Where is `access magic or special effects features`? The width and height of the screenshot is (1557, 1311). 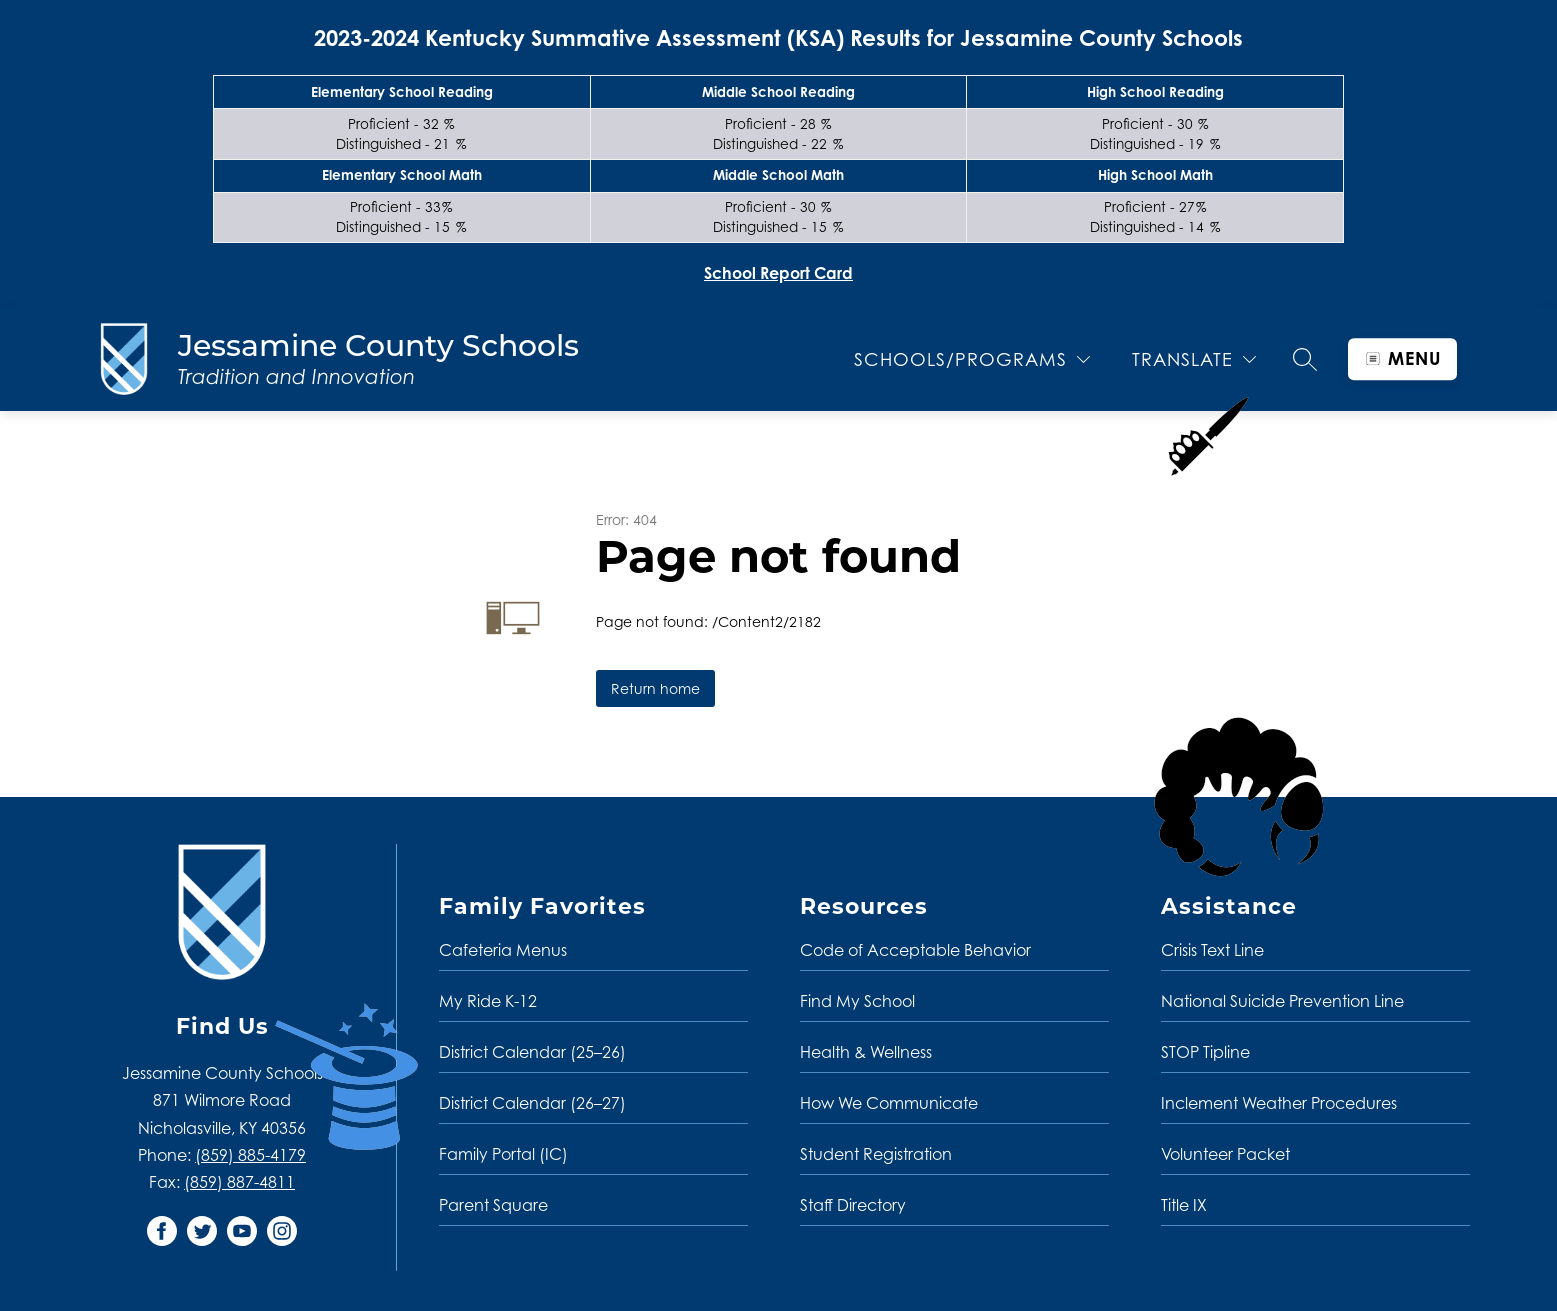
access magic or special effects features is located at coordinates (346, 1076).